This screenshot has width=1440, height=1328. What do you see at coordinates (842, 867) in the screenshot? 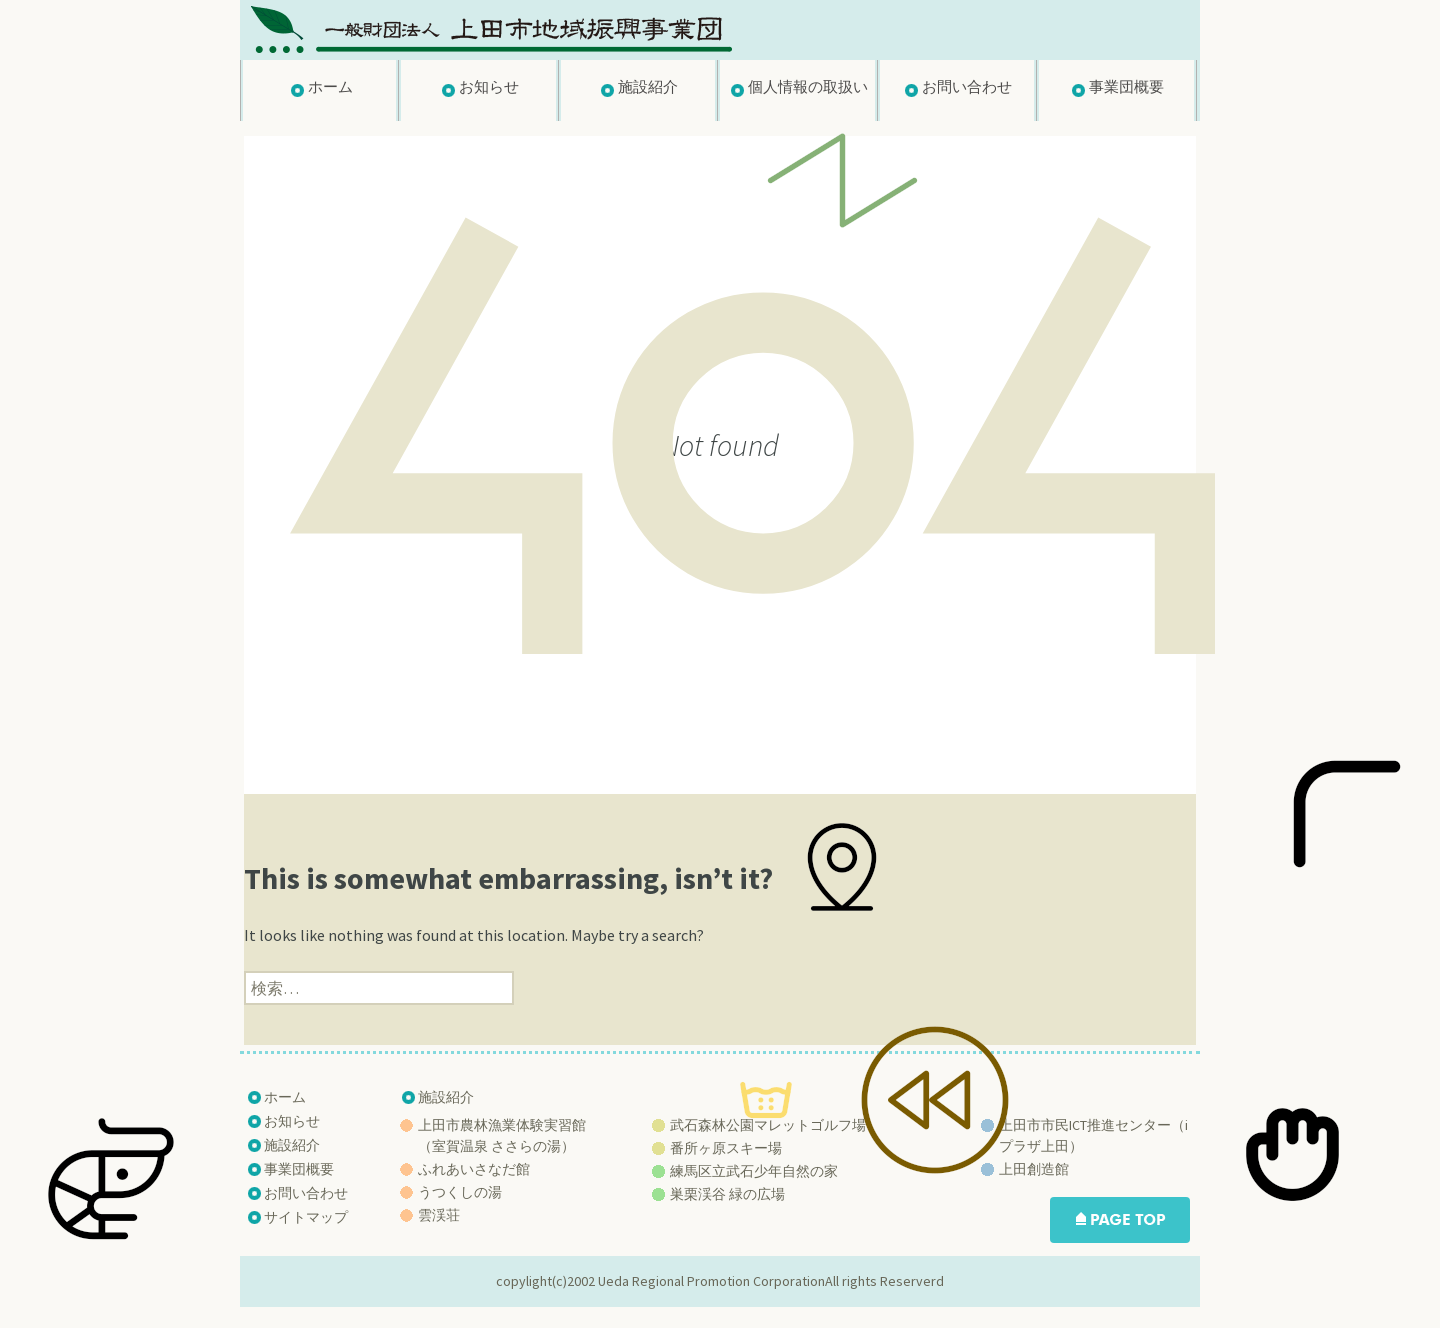
I see `view location on map` at bounding box center [842, 867].